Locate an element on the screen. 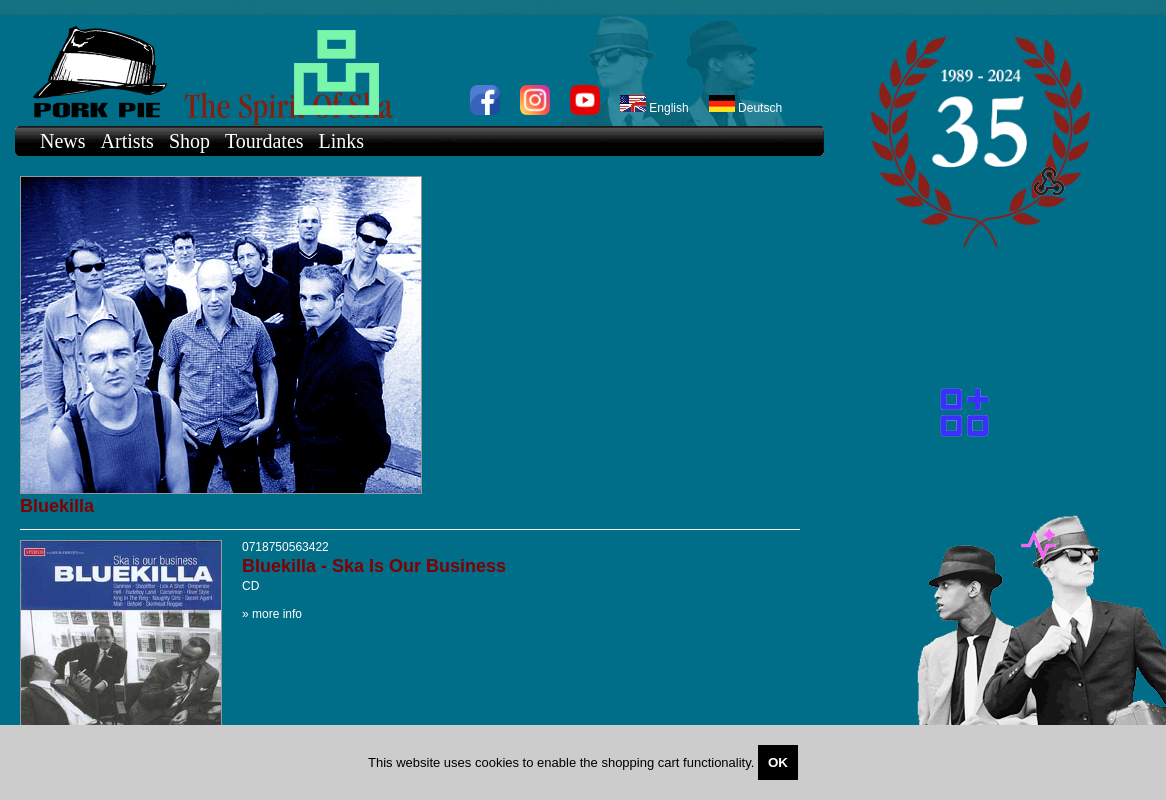 The image size is (1166, 800). configure webhook integrations is located at coordinates (1049, 182).